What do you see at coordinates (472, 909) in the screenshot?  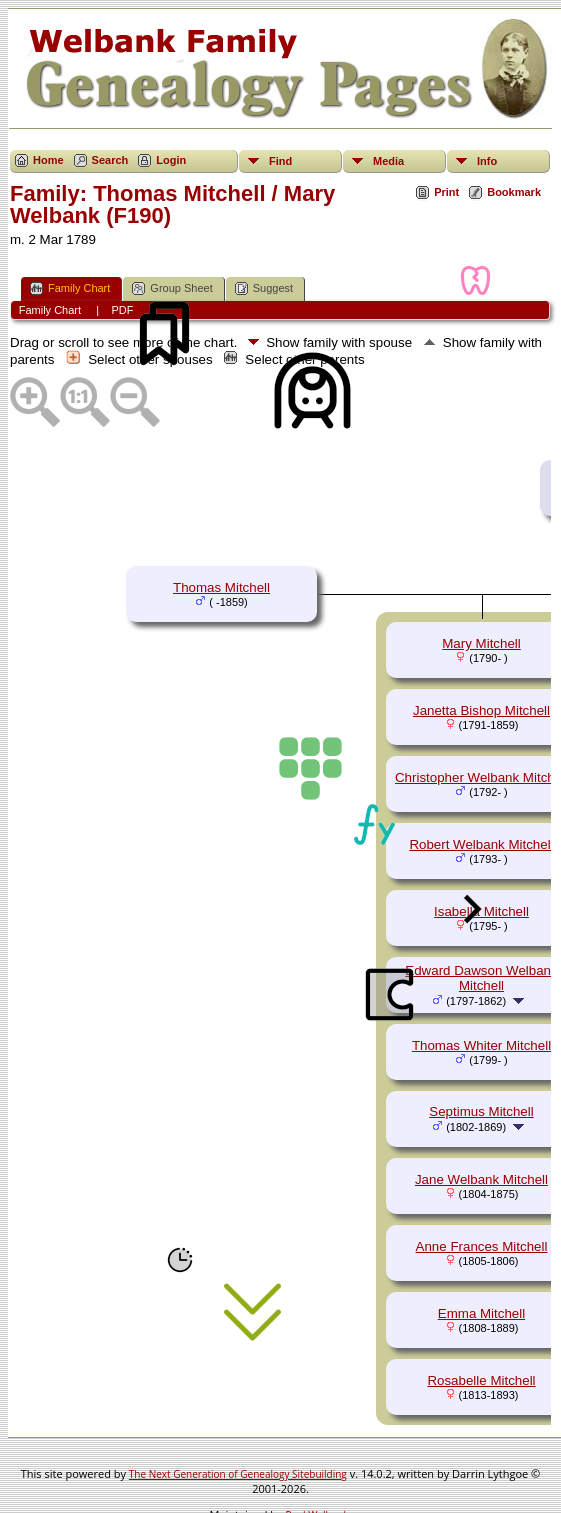 I see `navigate to the next item or page` at bounding box center [472, 909].